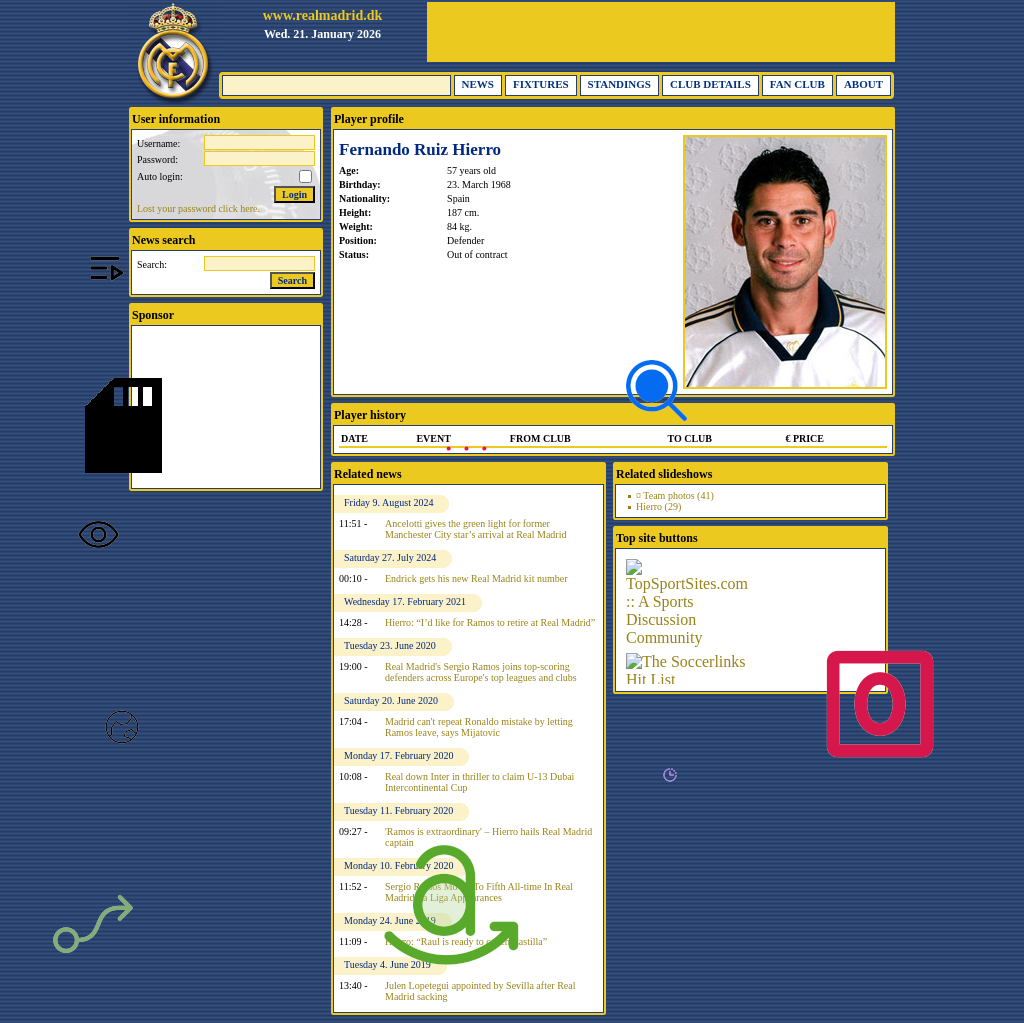  What do you see at coordinates (656, 390) in the screenshot?
I see `search for content or items` at bounding box center [656, 390].